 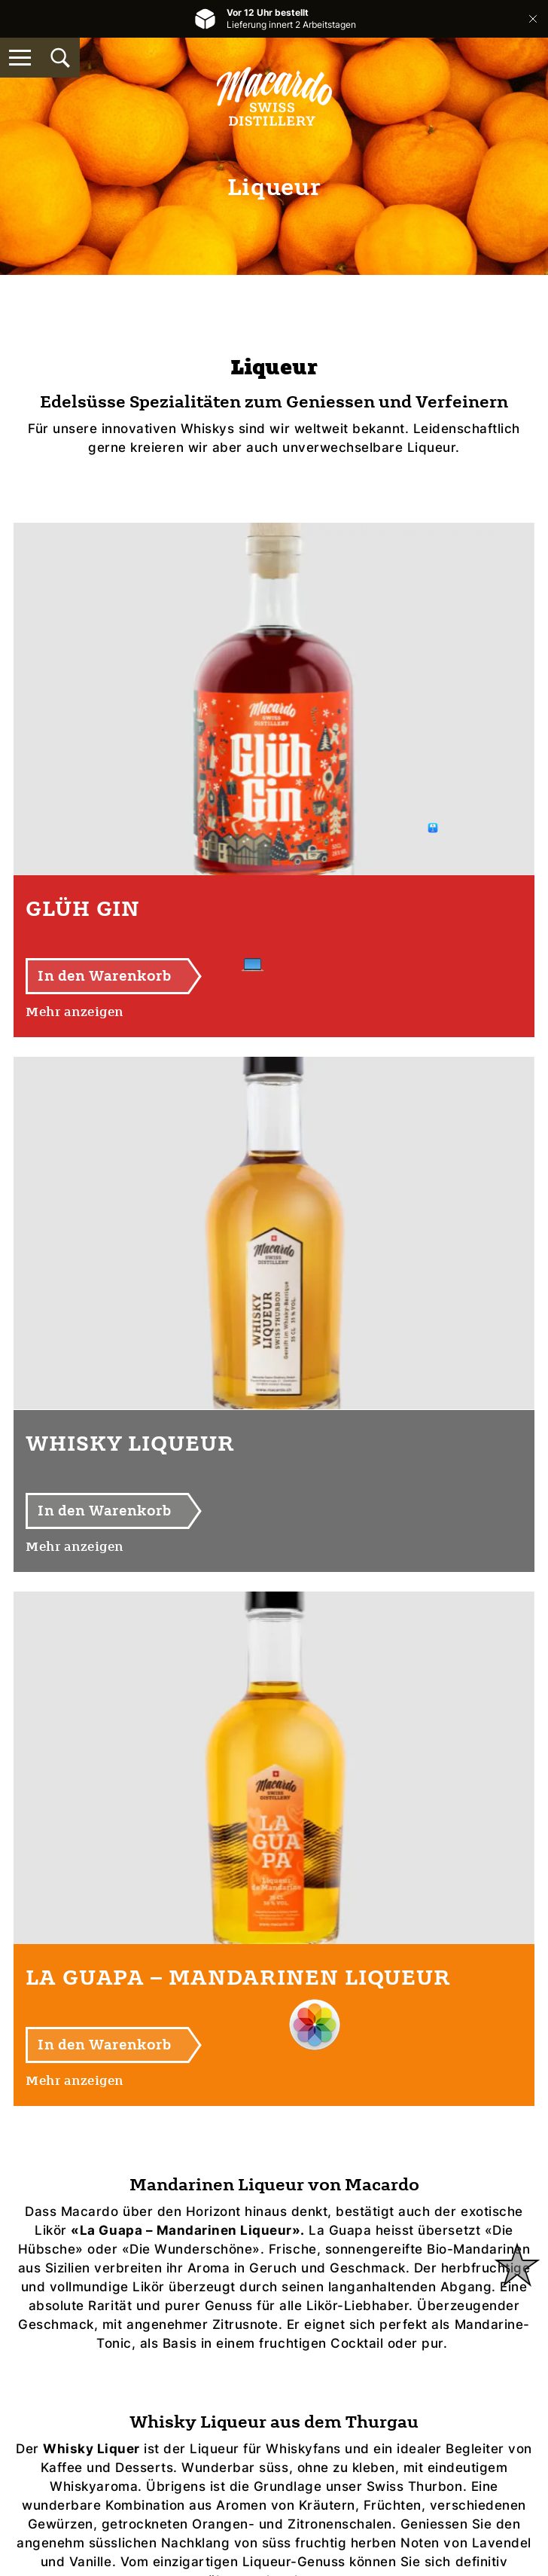 What do you see at coordinates (517, 2265) in the screenshot?
I see `view VIP contacts in mail` at bounding box center [517, 2265].